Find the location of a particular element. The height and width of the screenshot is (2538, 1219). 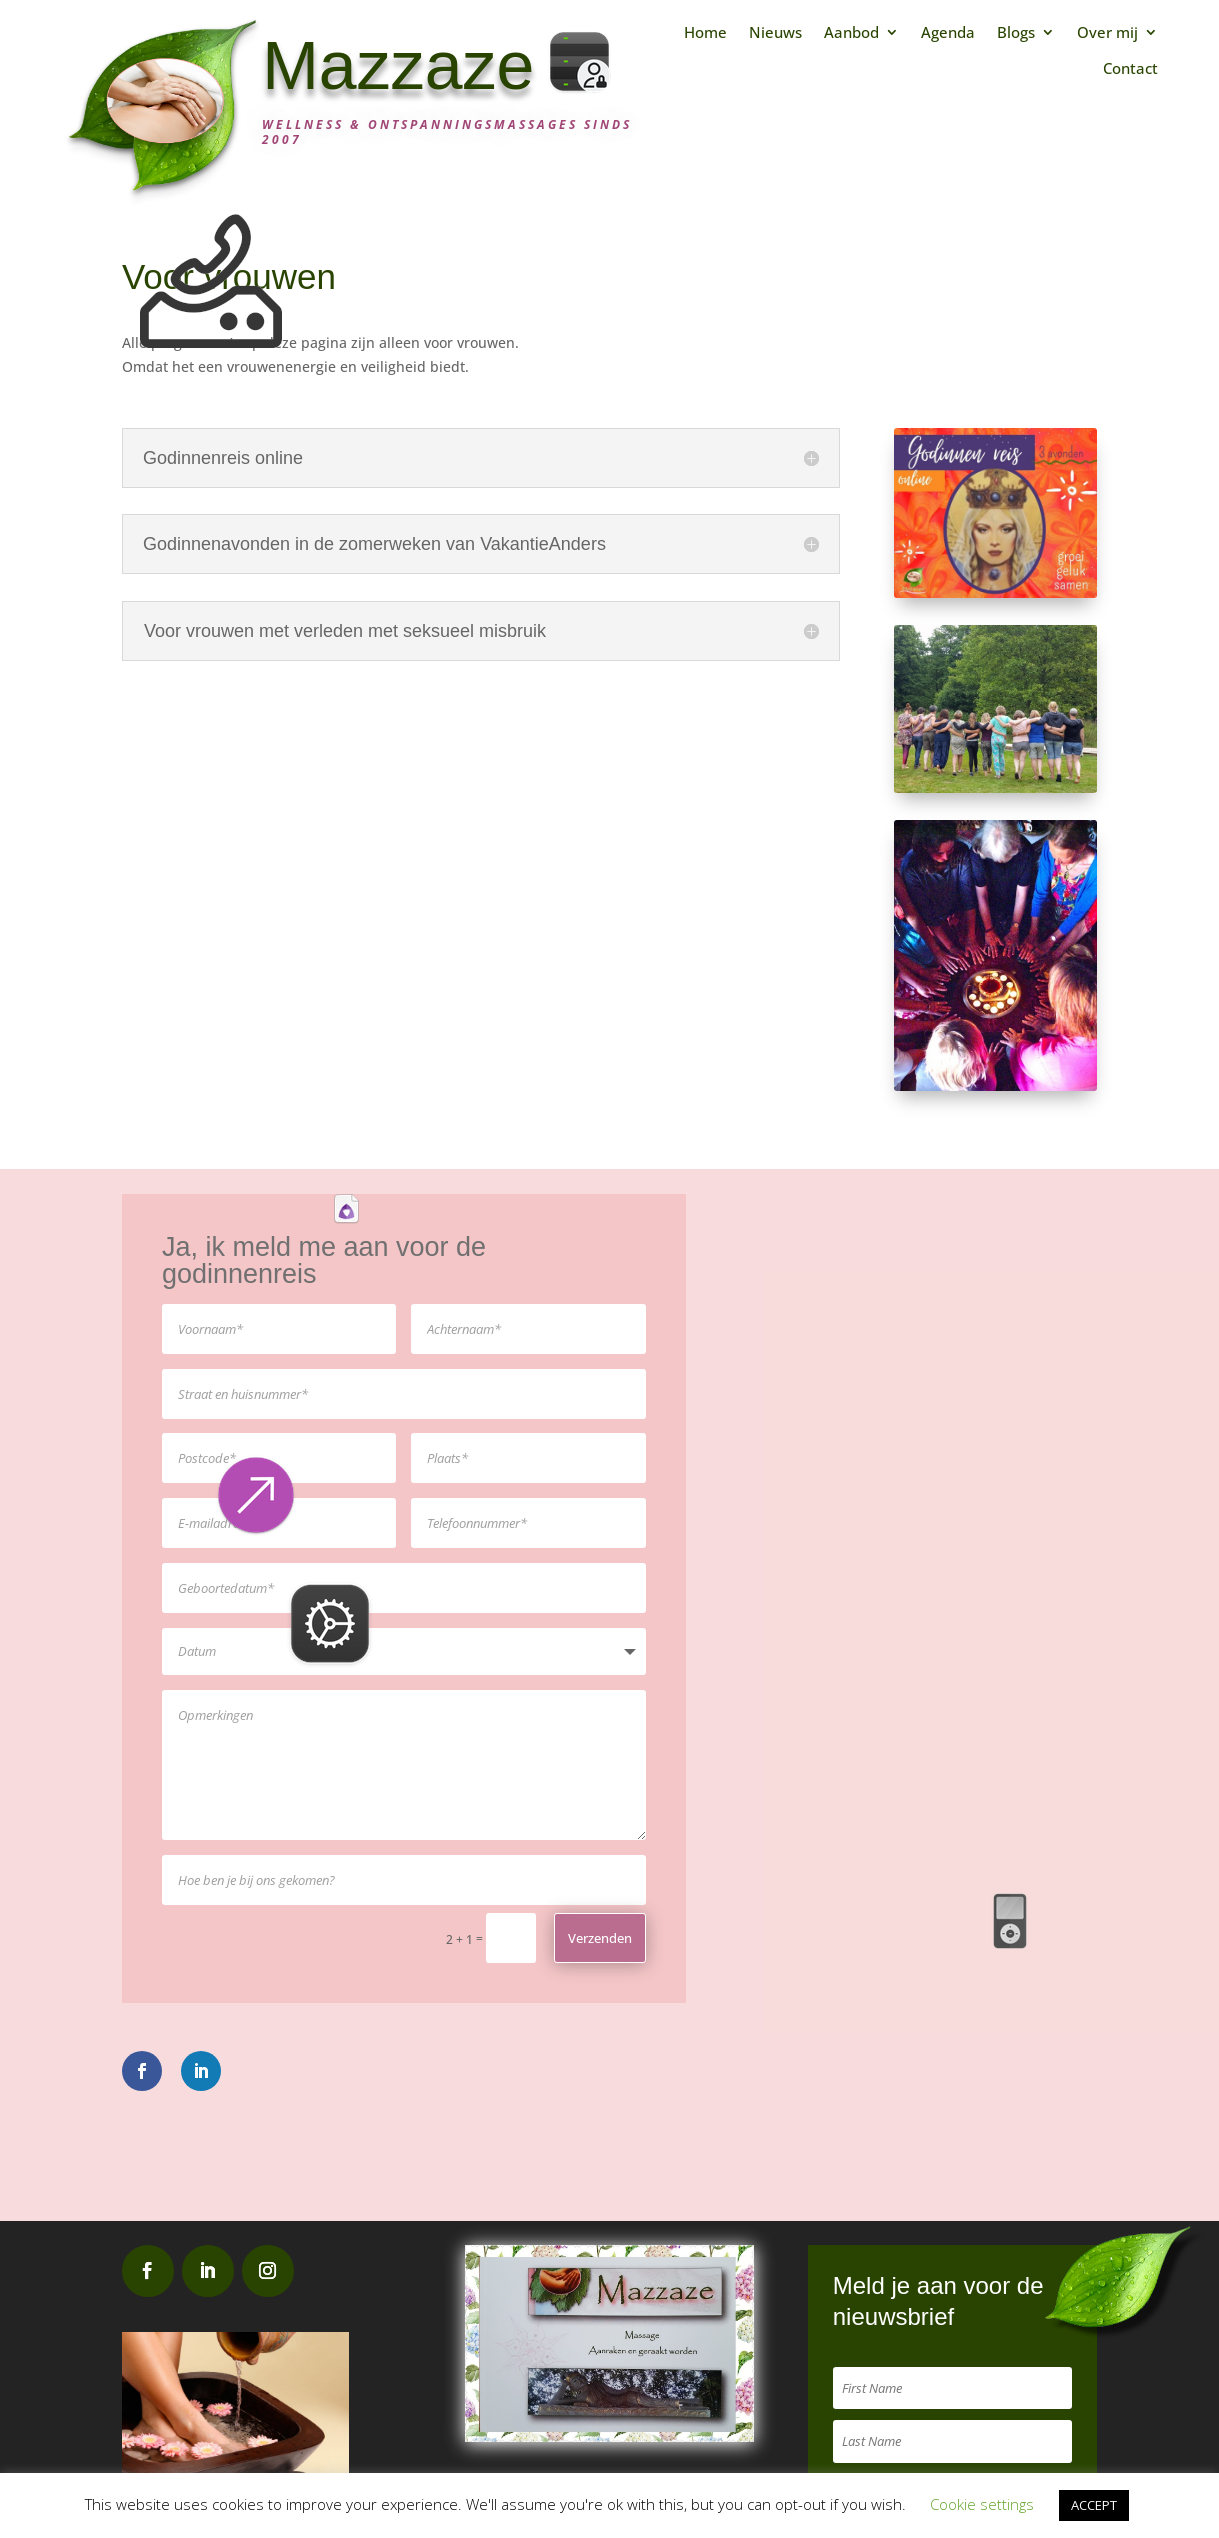

default placeholder icon for applications without a custom icon is located at coordinates (330, 1625).